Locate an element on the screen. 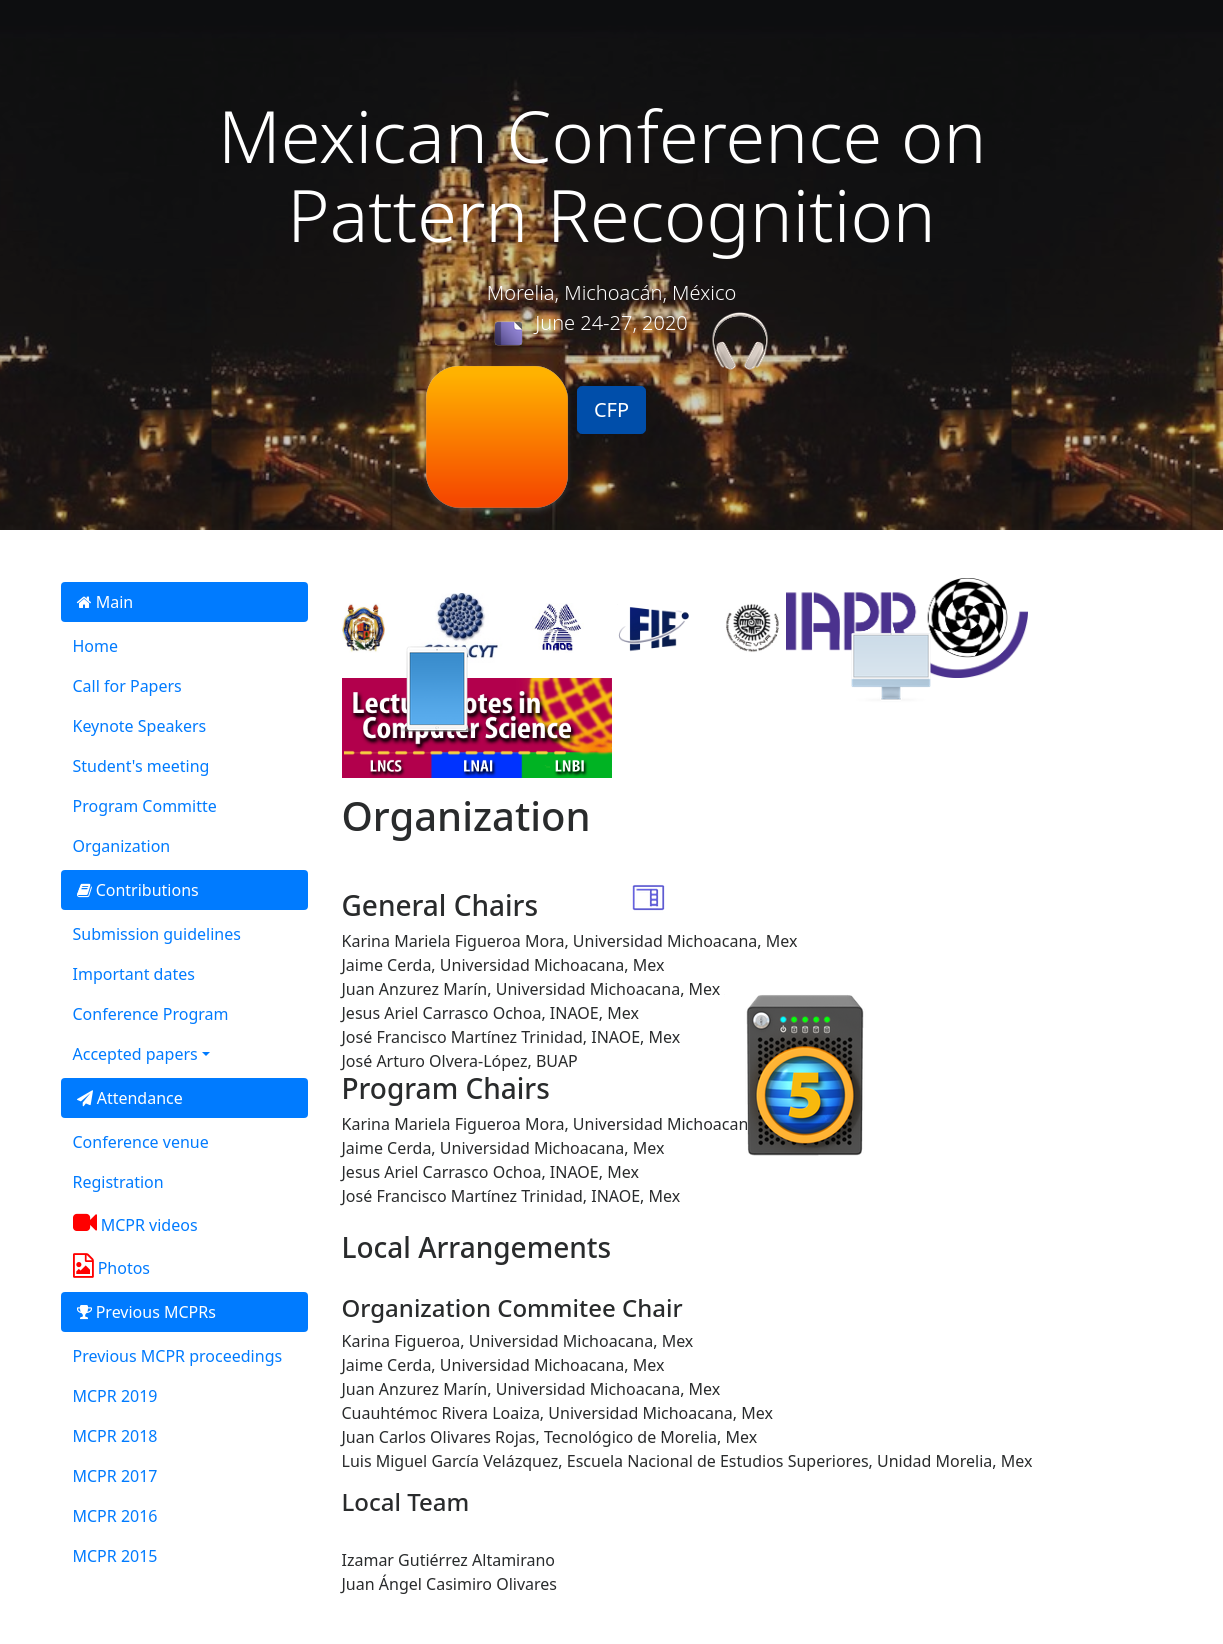 Image resolution: width=1223 pixels, height=1644 pixels. filter media library content is located at coordinates (643, 905).